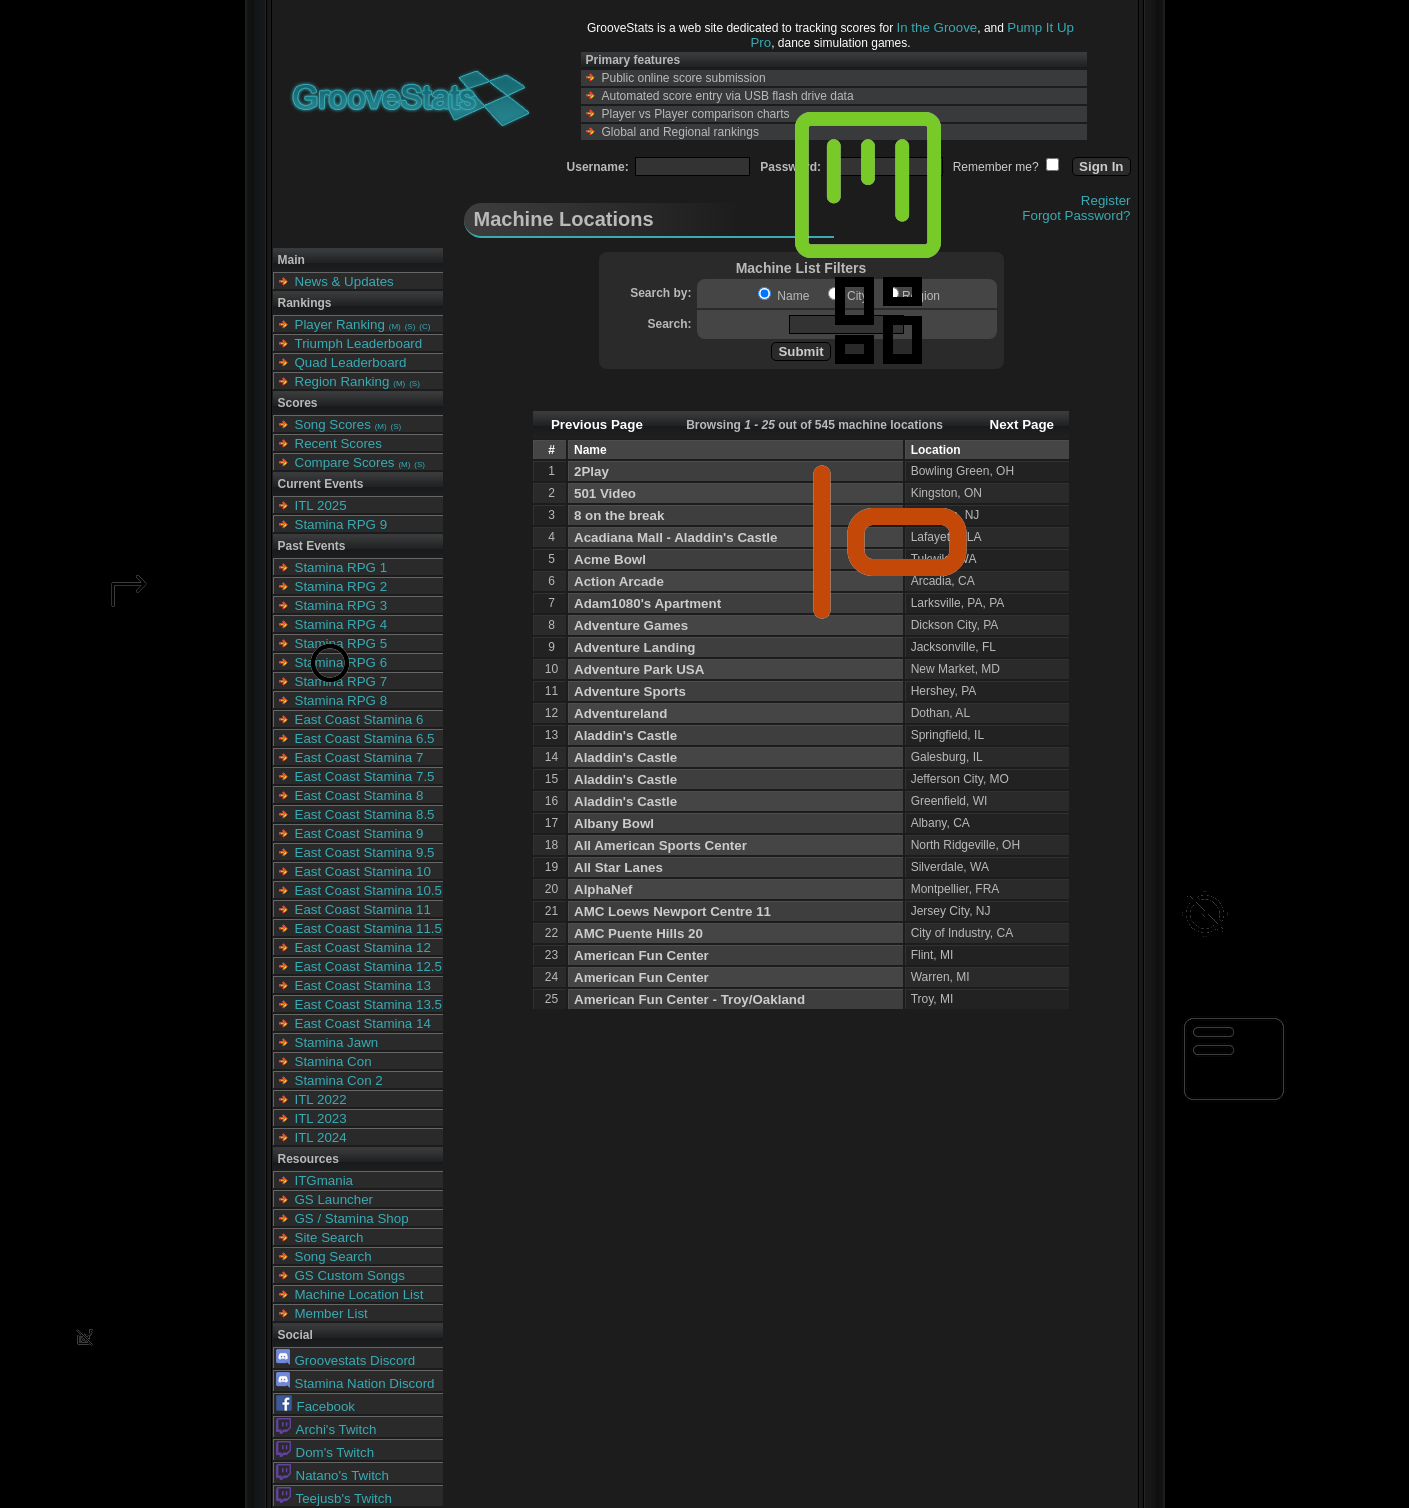 Image resolution: width=1409 pixels, height=1508 pixels. What do you see at coordinates (1234, 1059) in the screenshot?
I see `view featured playlist` at bounding box center [1234, 1059].